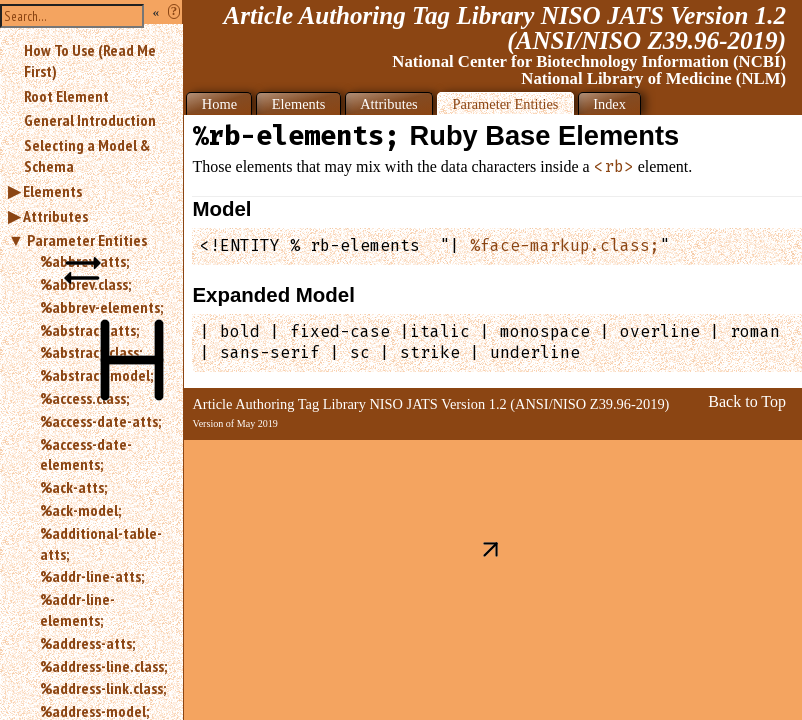 The width and height of the screenshot is (802, 720). Describe the element at coordinates (490, 549) in the screenshot. I see `open link in new tab or window` at that location.